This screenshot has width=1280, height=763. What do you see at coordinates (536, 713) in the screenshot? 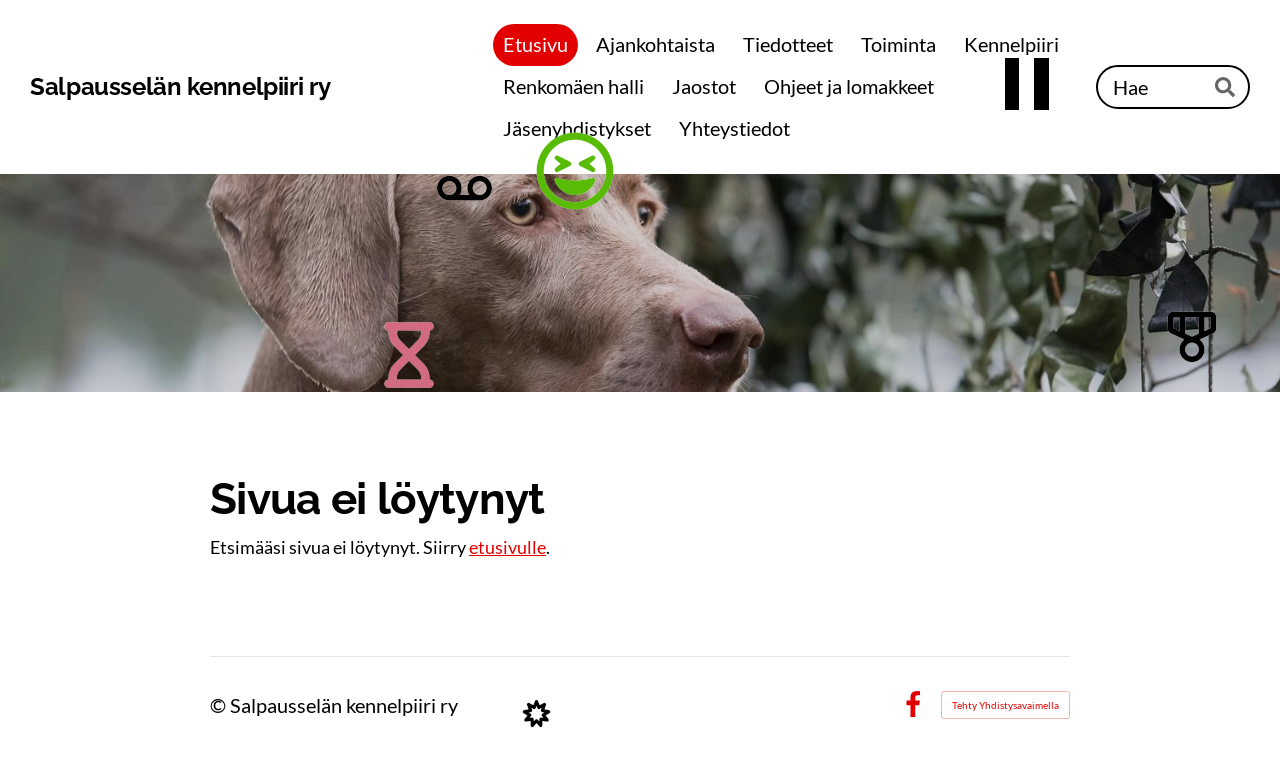
I see `represents the Bahá'í faith symbol` at bounding box center [536, 713].